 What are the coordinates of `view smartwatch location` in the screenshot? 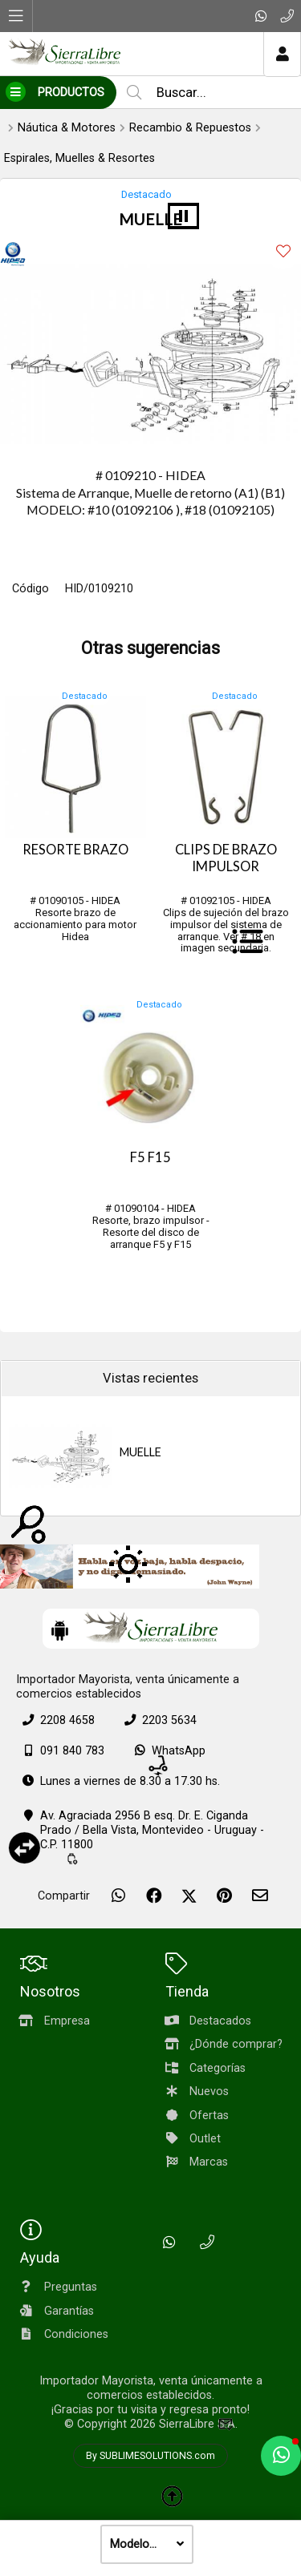 It's located at (71, 1859).